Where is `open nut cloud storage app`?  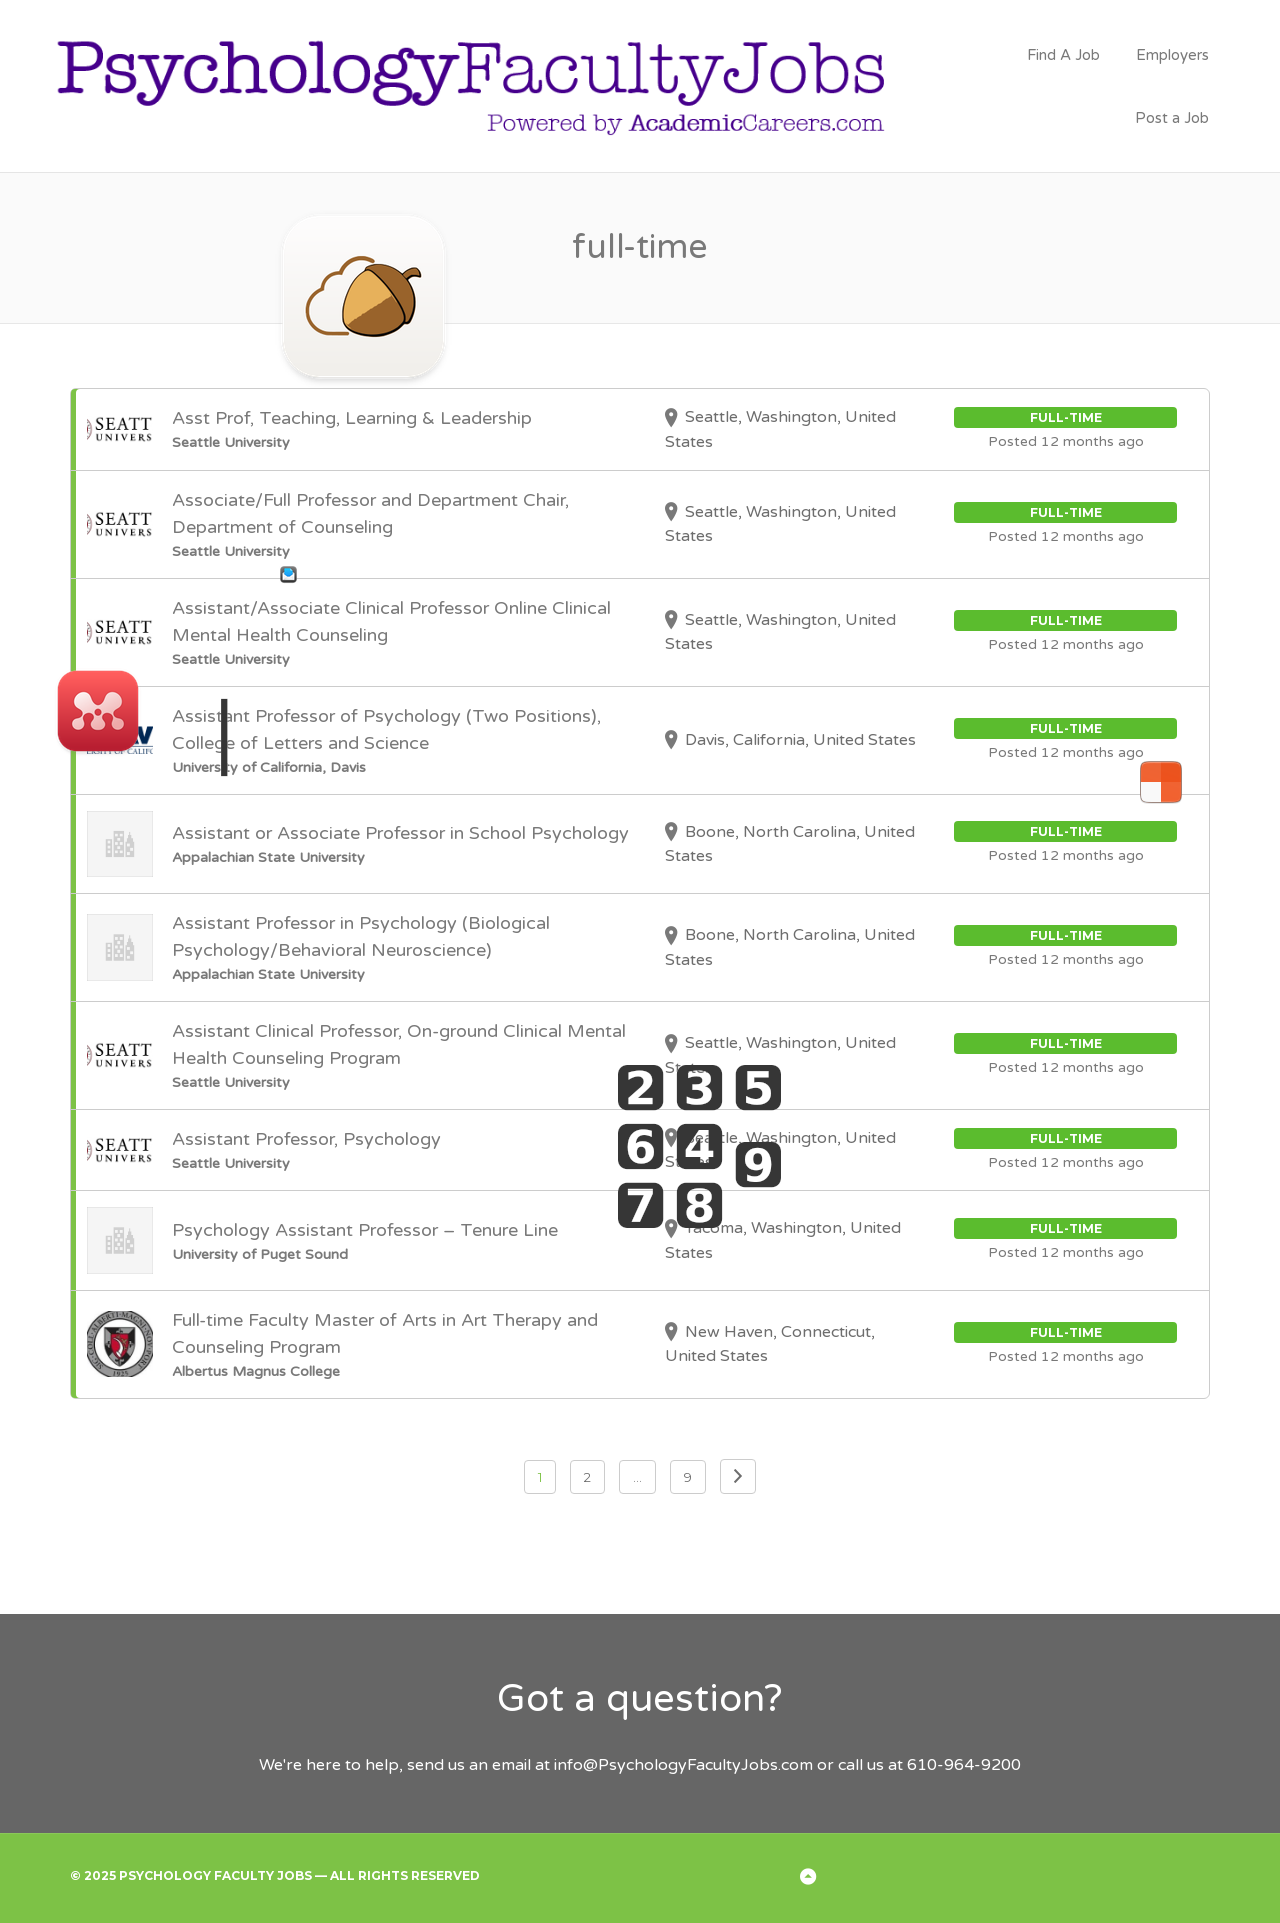
open nut cloud storage app is located at coordinates (363, 296).